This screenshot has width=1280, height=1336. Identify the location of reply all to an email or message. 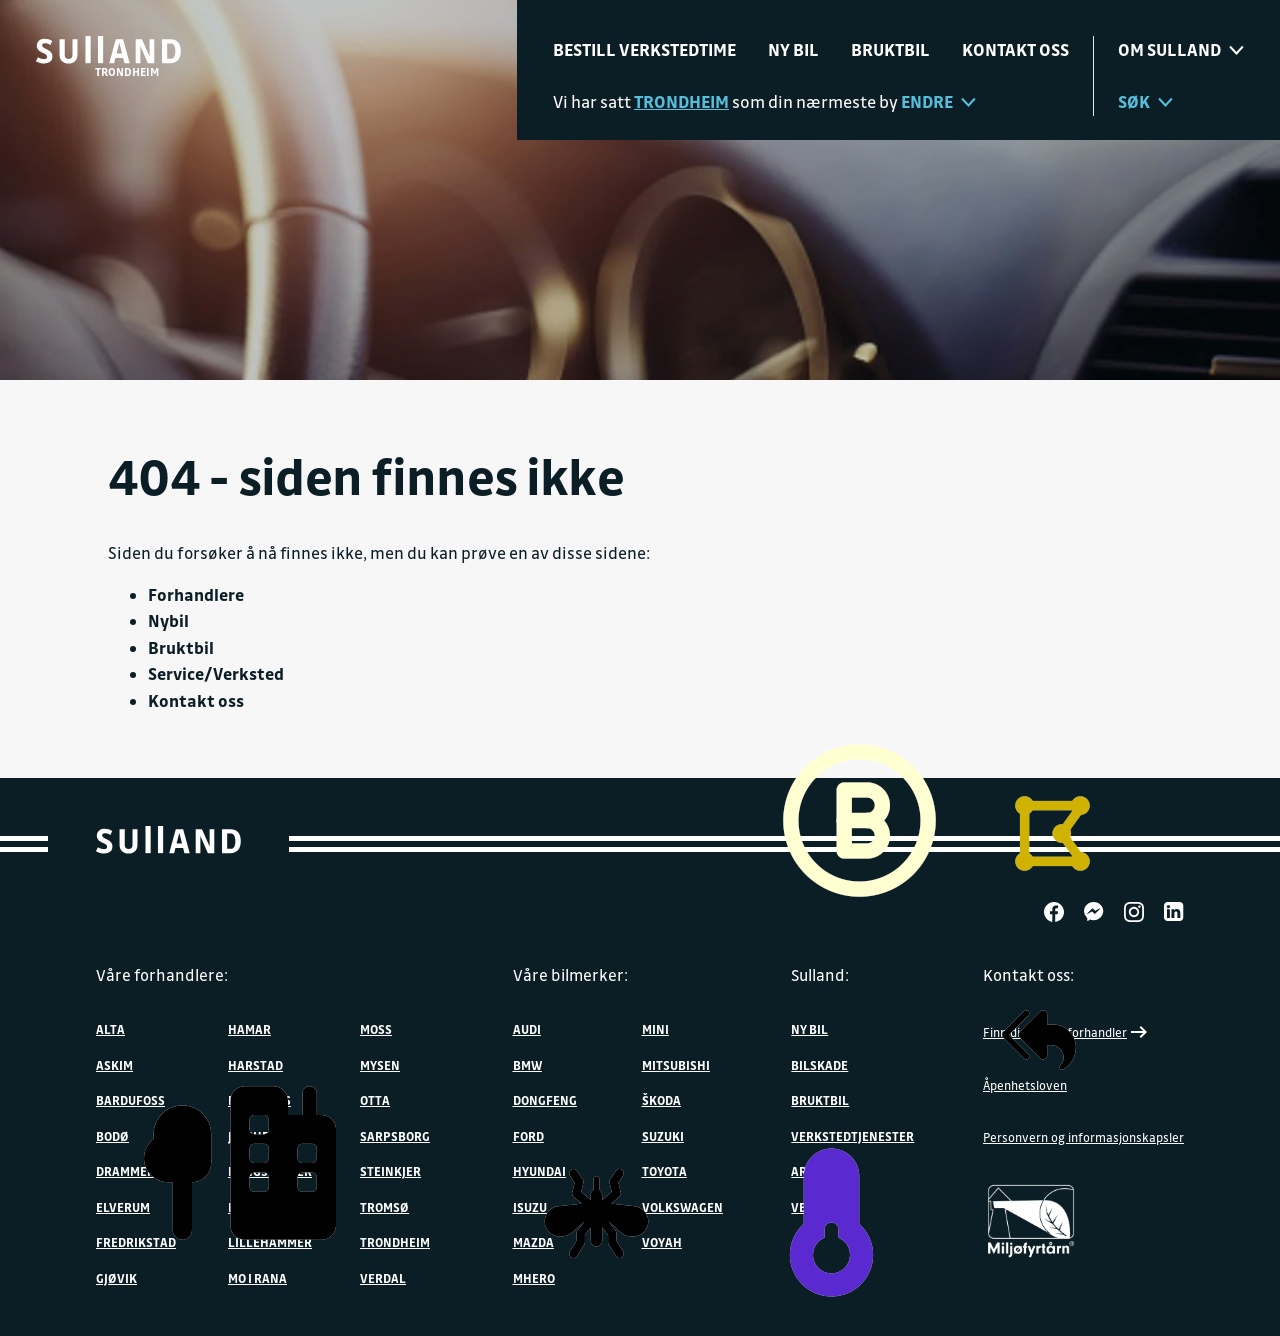
(1039, 1041).